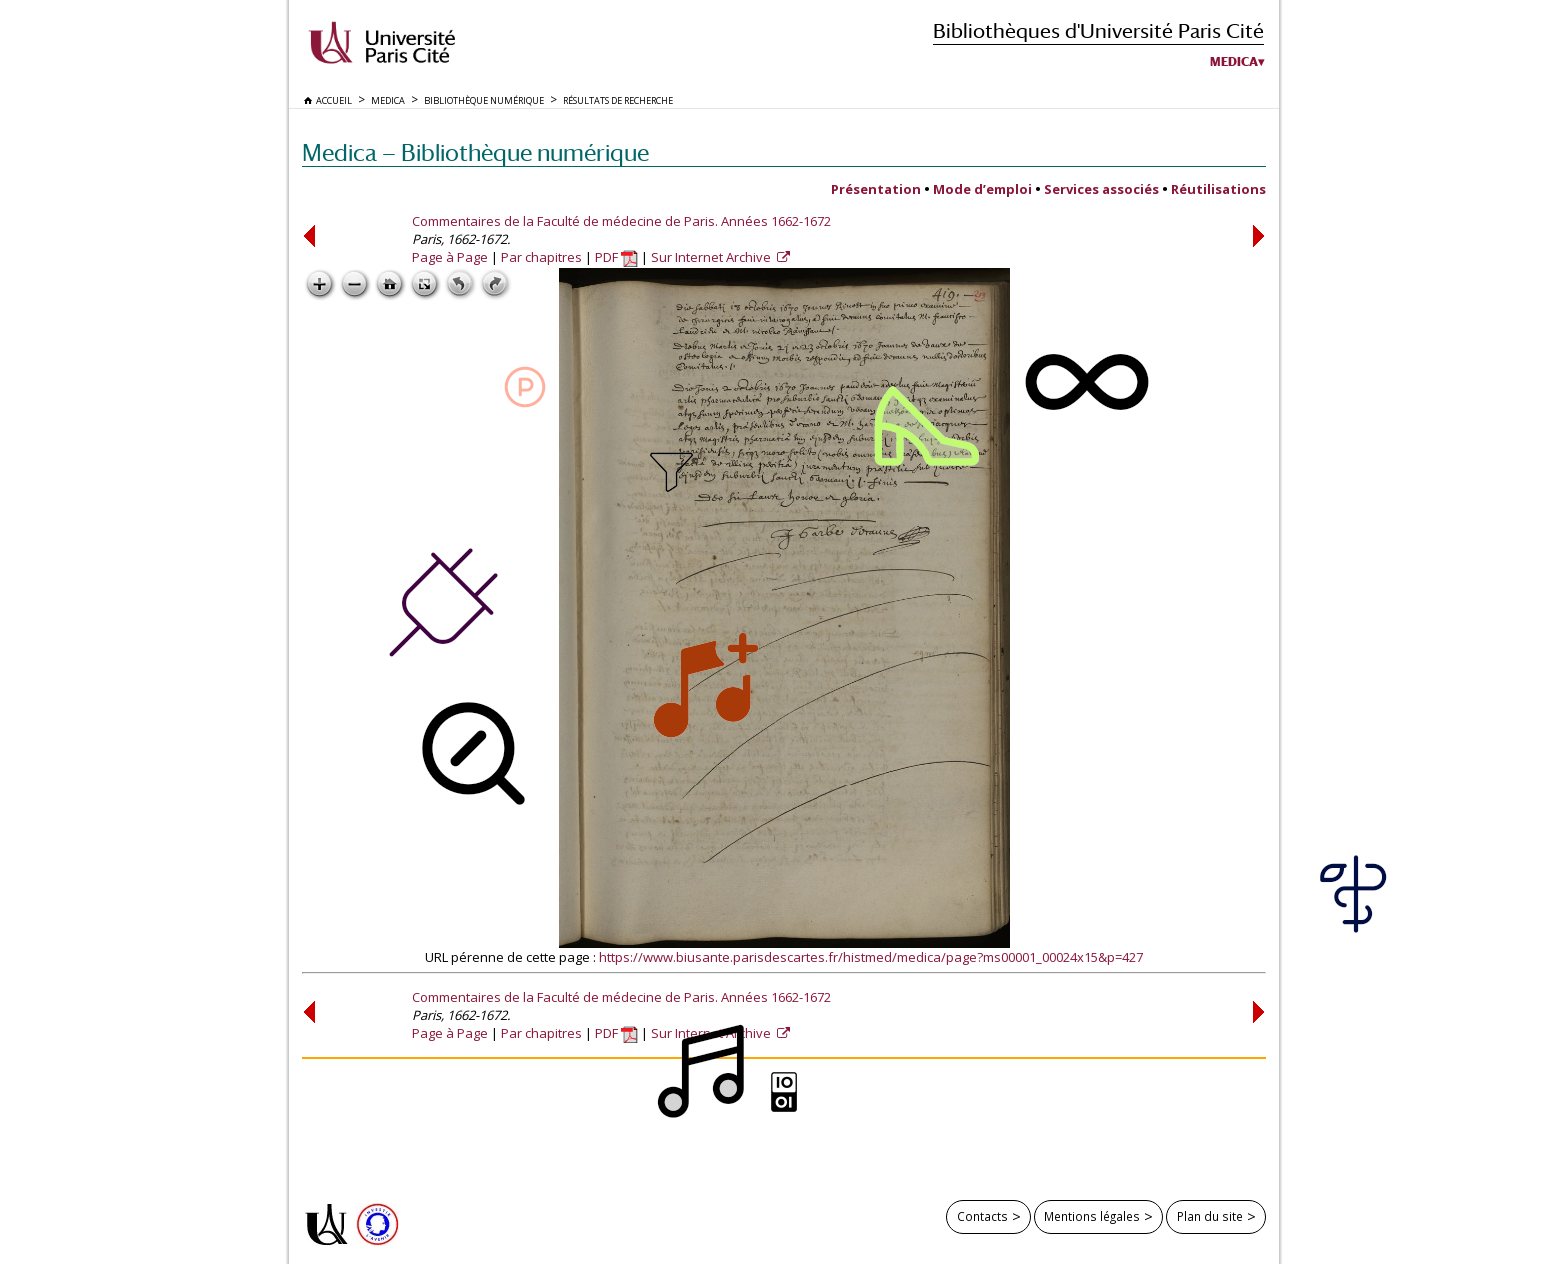  I want to click on access music or audio library, so click(706, 1073).